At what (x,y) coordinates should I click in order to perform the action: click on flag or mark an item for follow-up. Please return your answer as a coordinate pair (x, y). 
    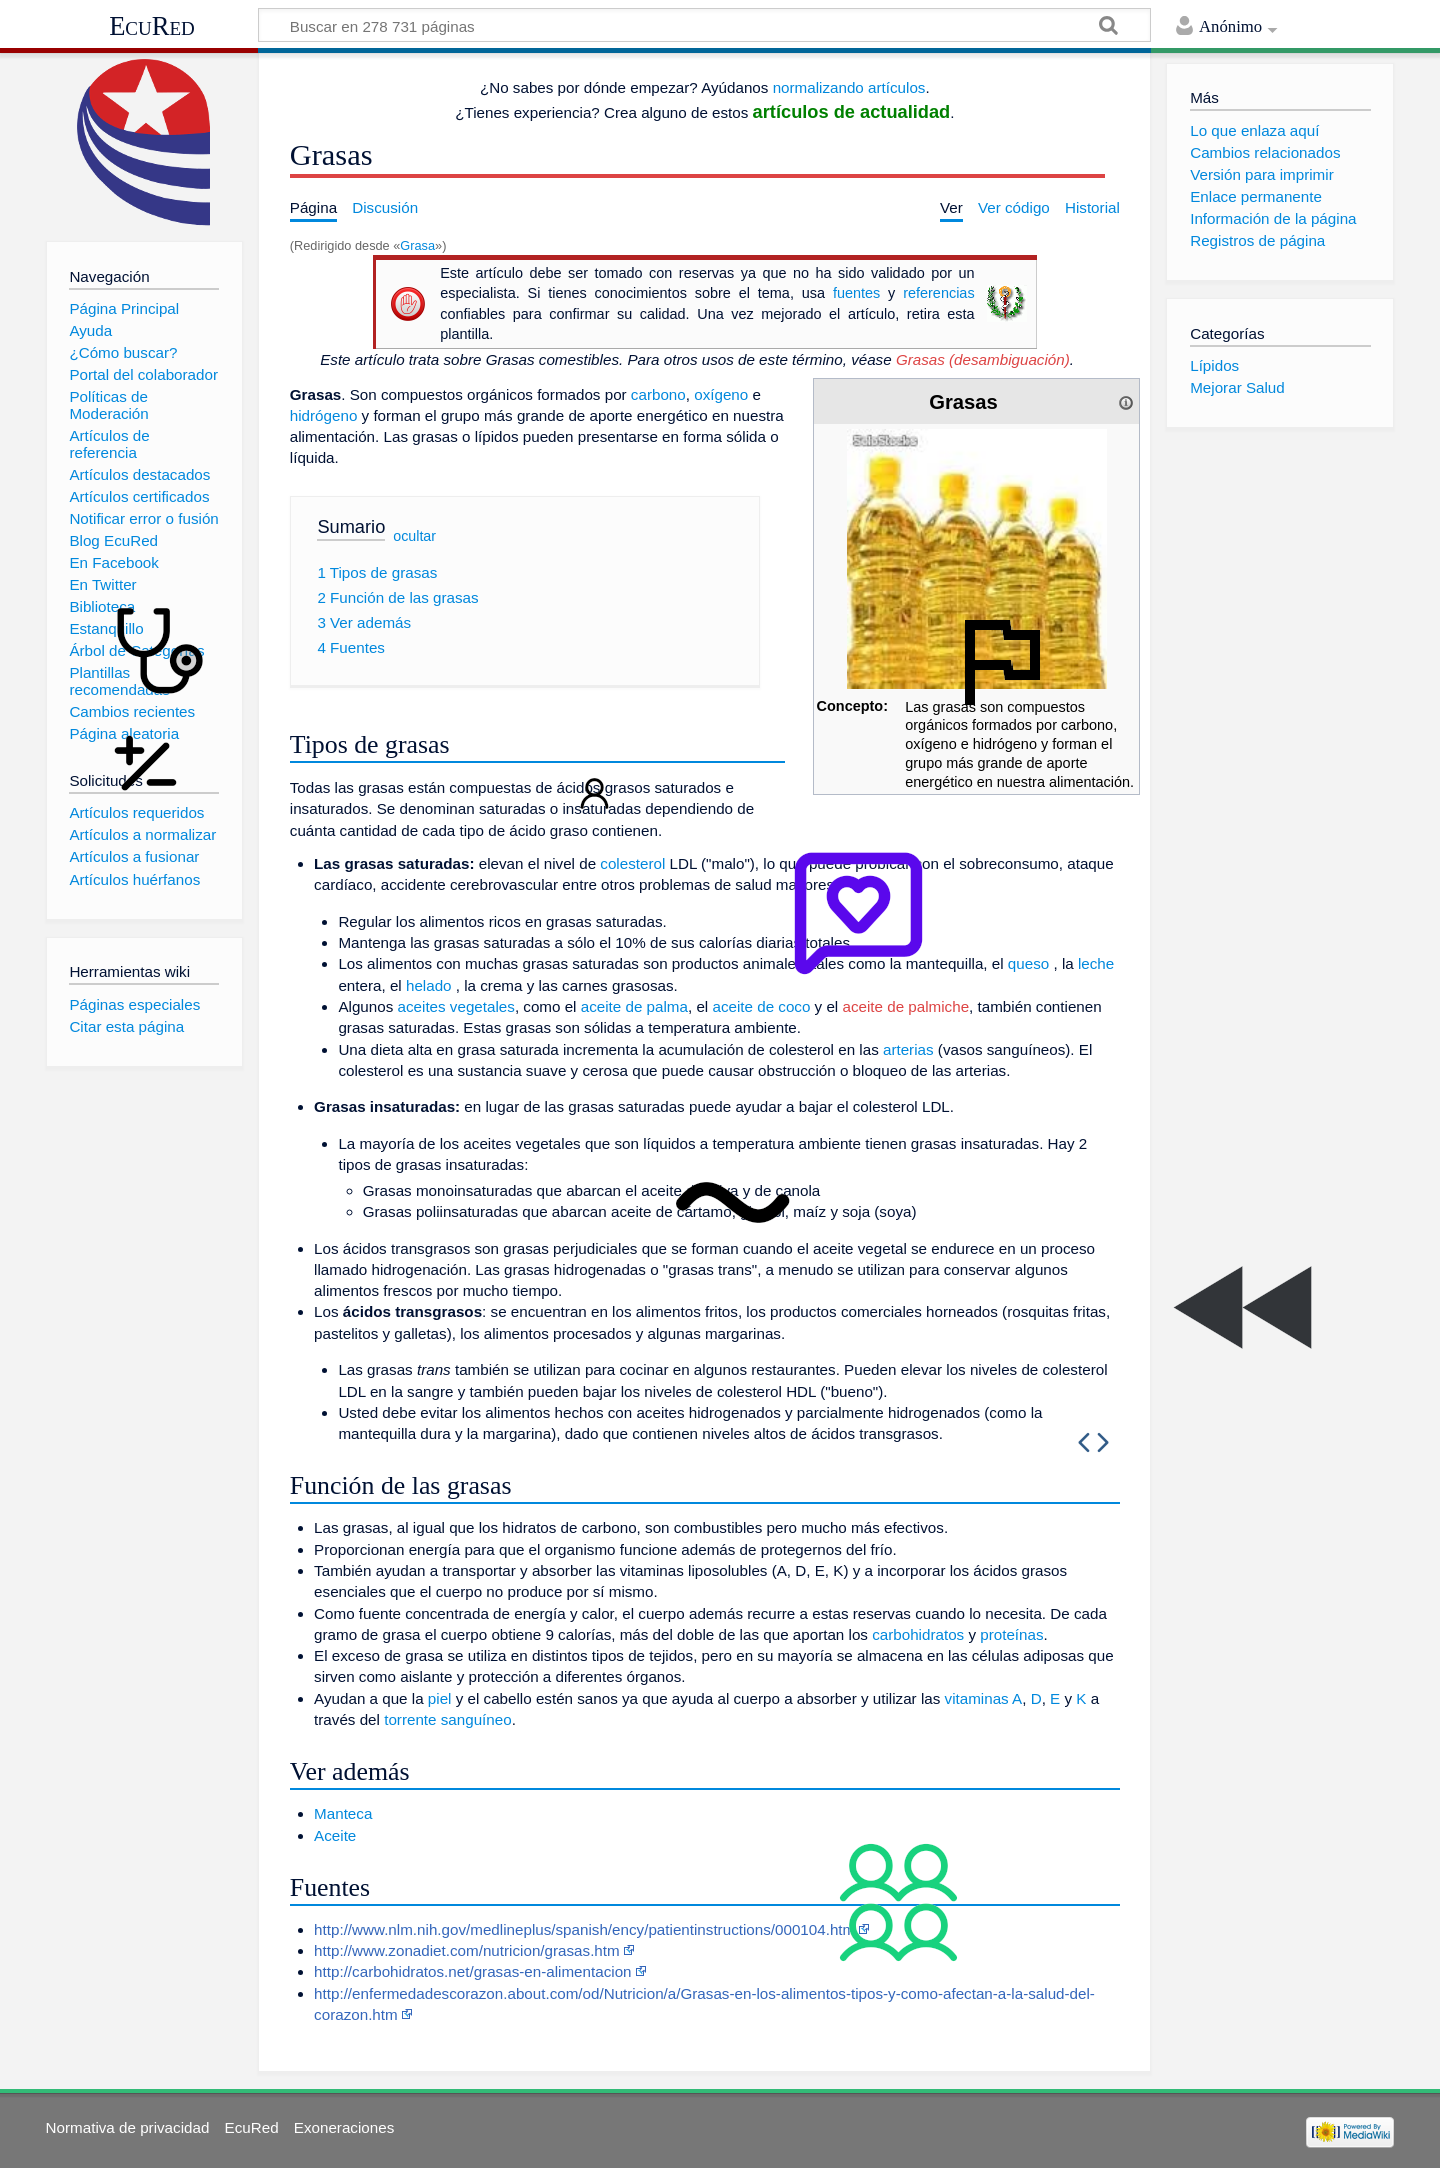
    Looking at the image, I should click on (1000, 660).